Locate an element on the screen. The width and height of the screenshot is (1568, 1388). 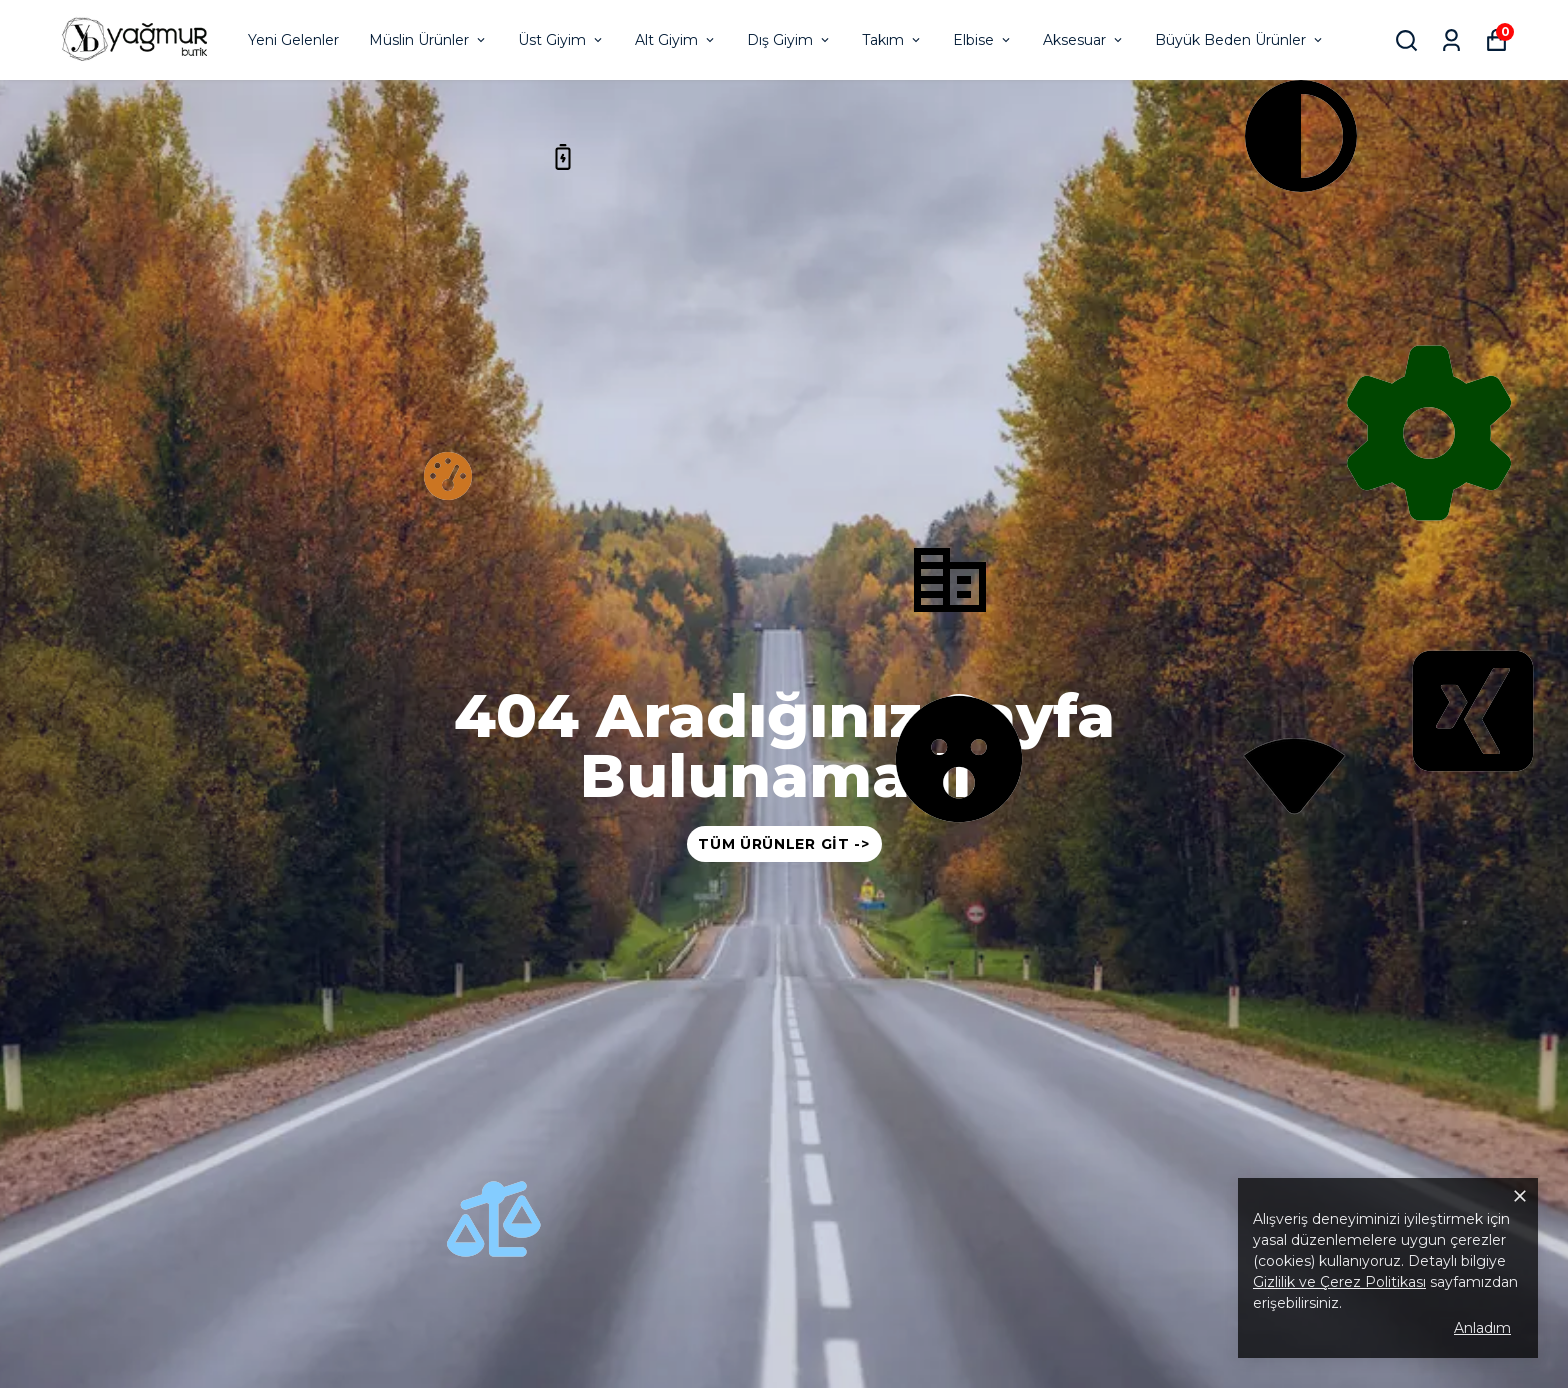
toggle between light and dark mode is located at coordinates (1301, 136).